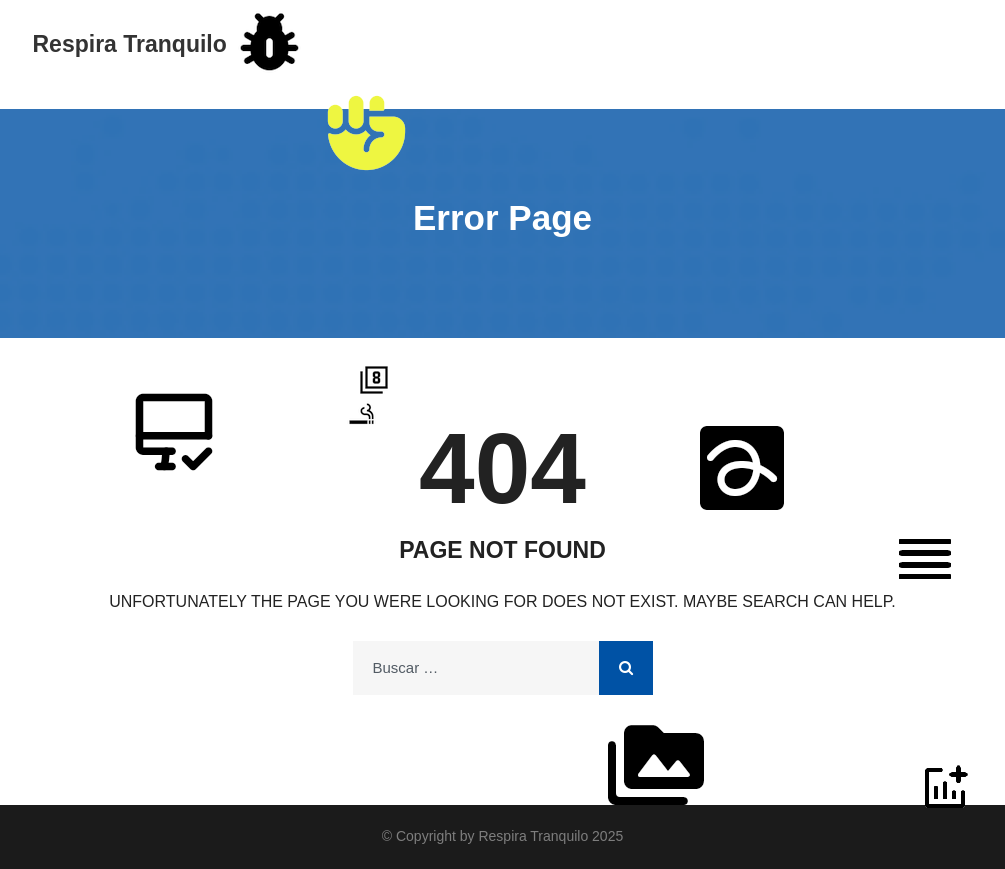 The image size is (1005, 869). I want to click on add a new chart or graph, so click(945, 788).